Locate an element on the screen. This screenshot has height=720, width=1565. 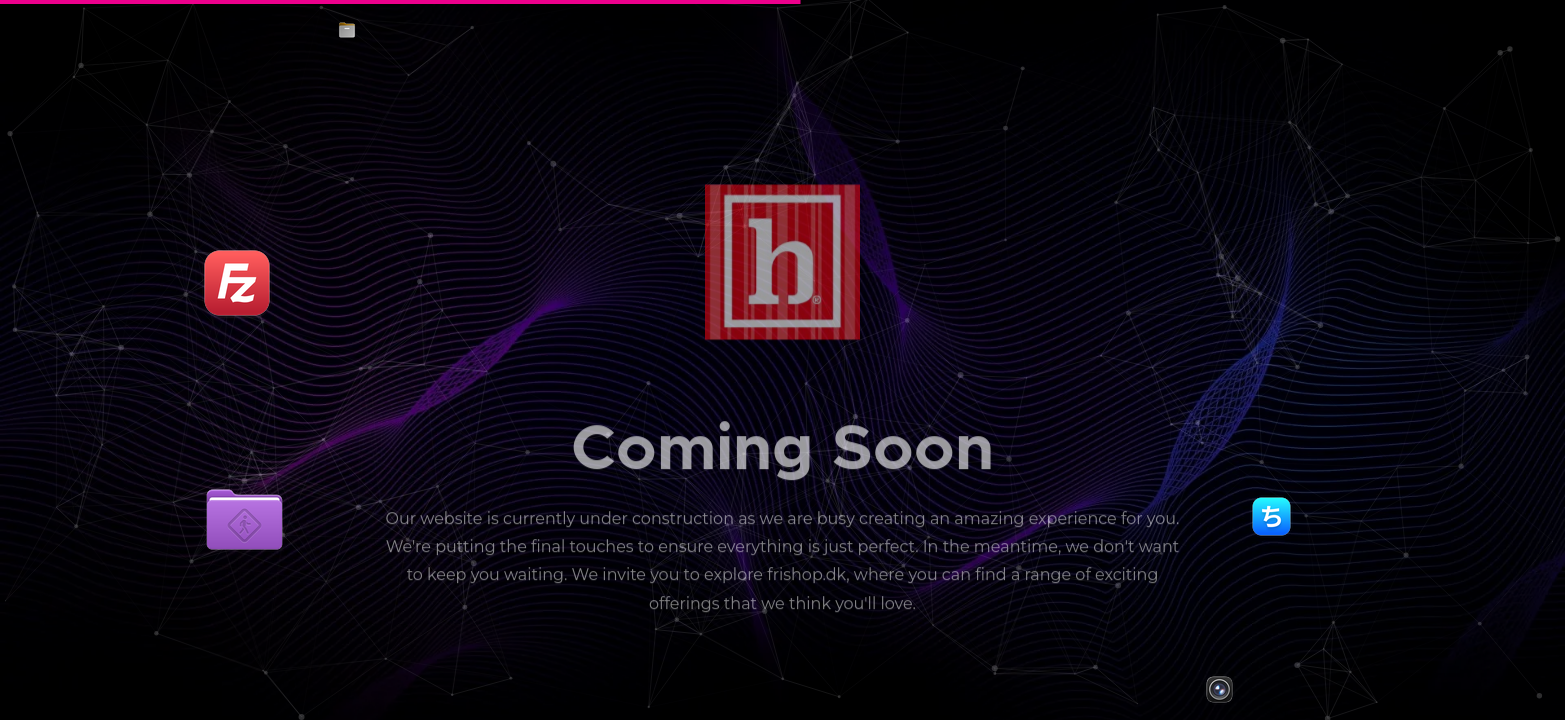
open FileZilla FTP client is located at coordinates (237, 283).